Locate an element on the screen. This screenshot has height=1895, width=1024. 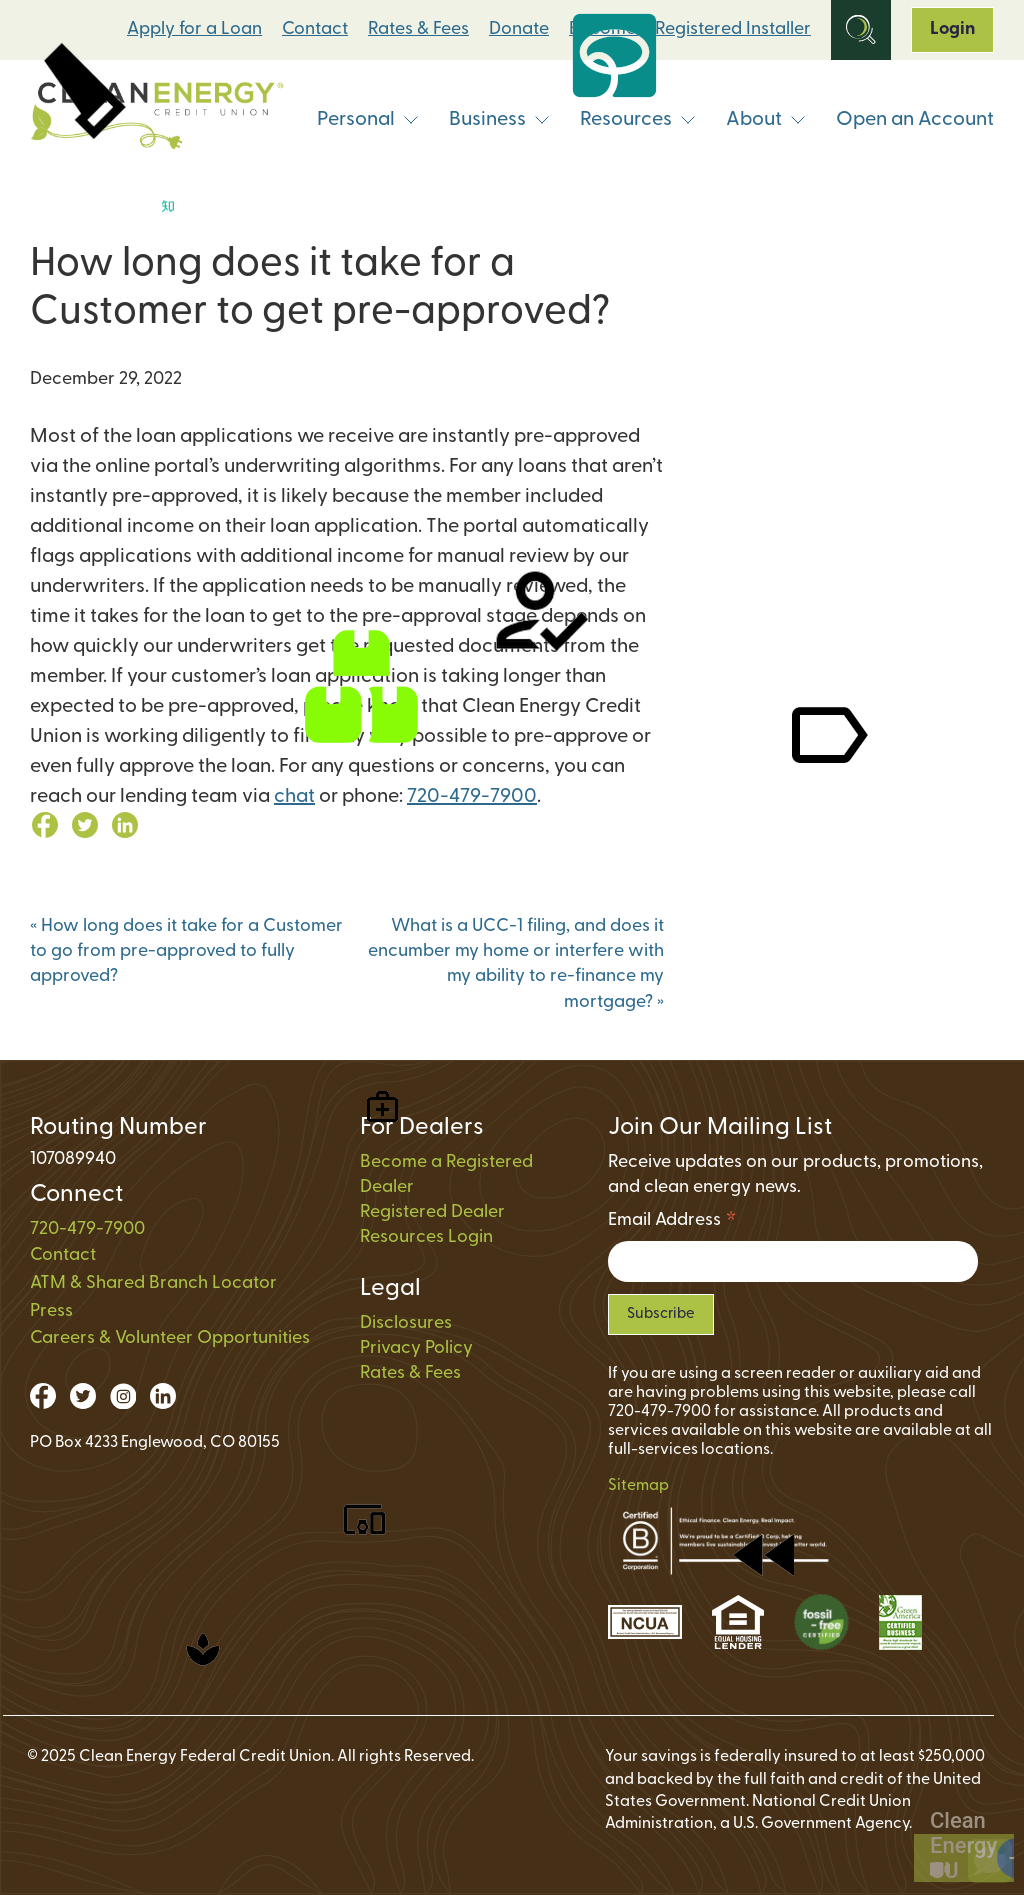
rewind media playback is located at coordinates (766, 1555).